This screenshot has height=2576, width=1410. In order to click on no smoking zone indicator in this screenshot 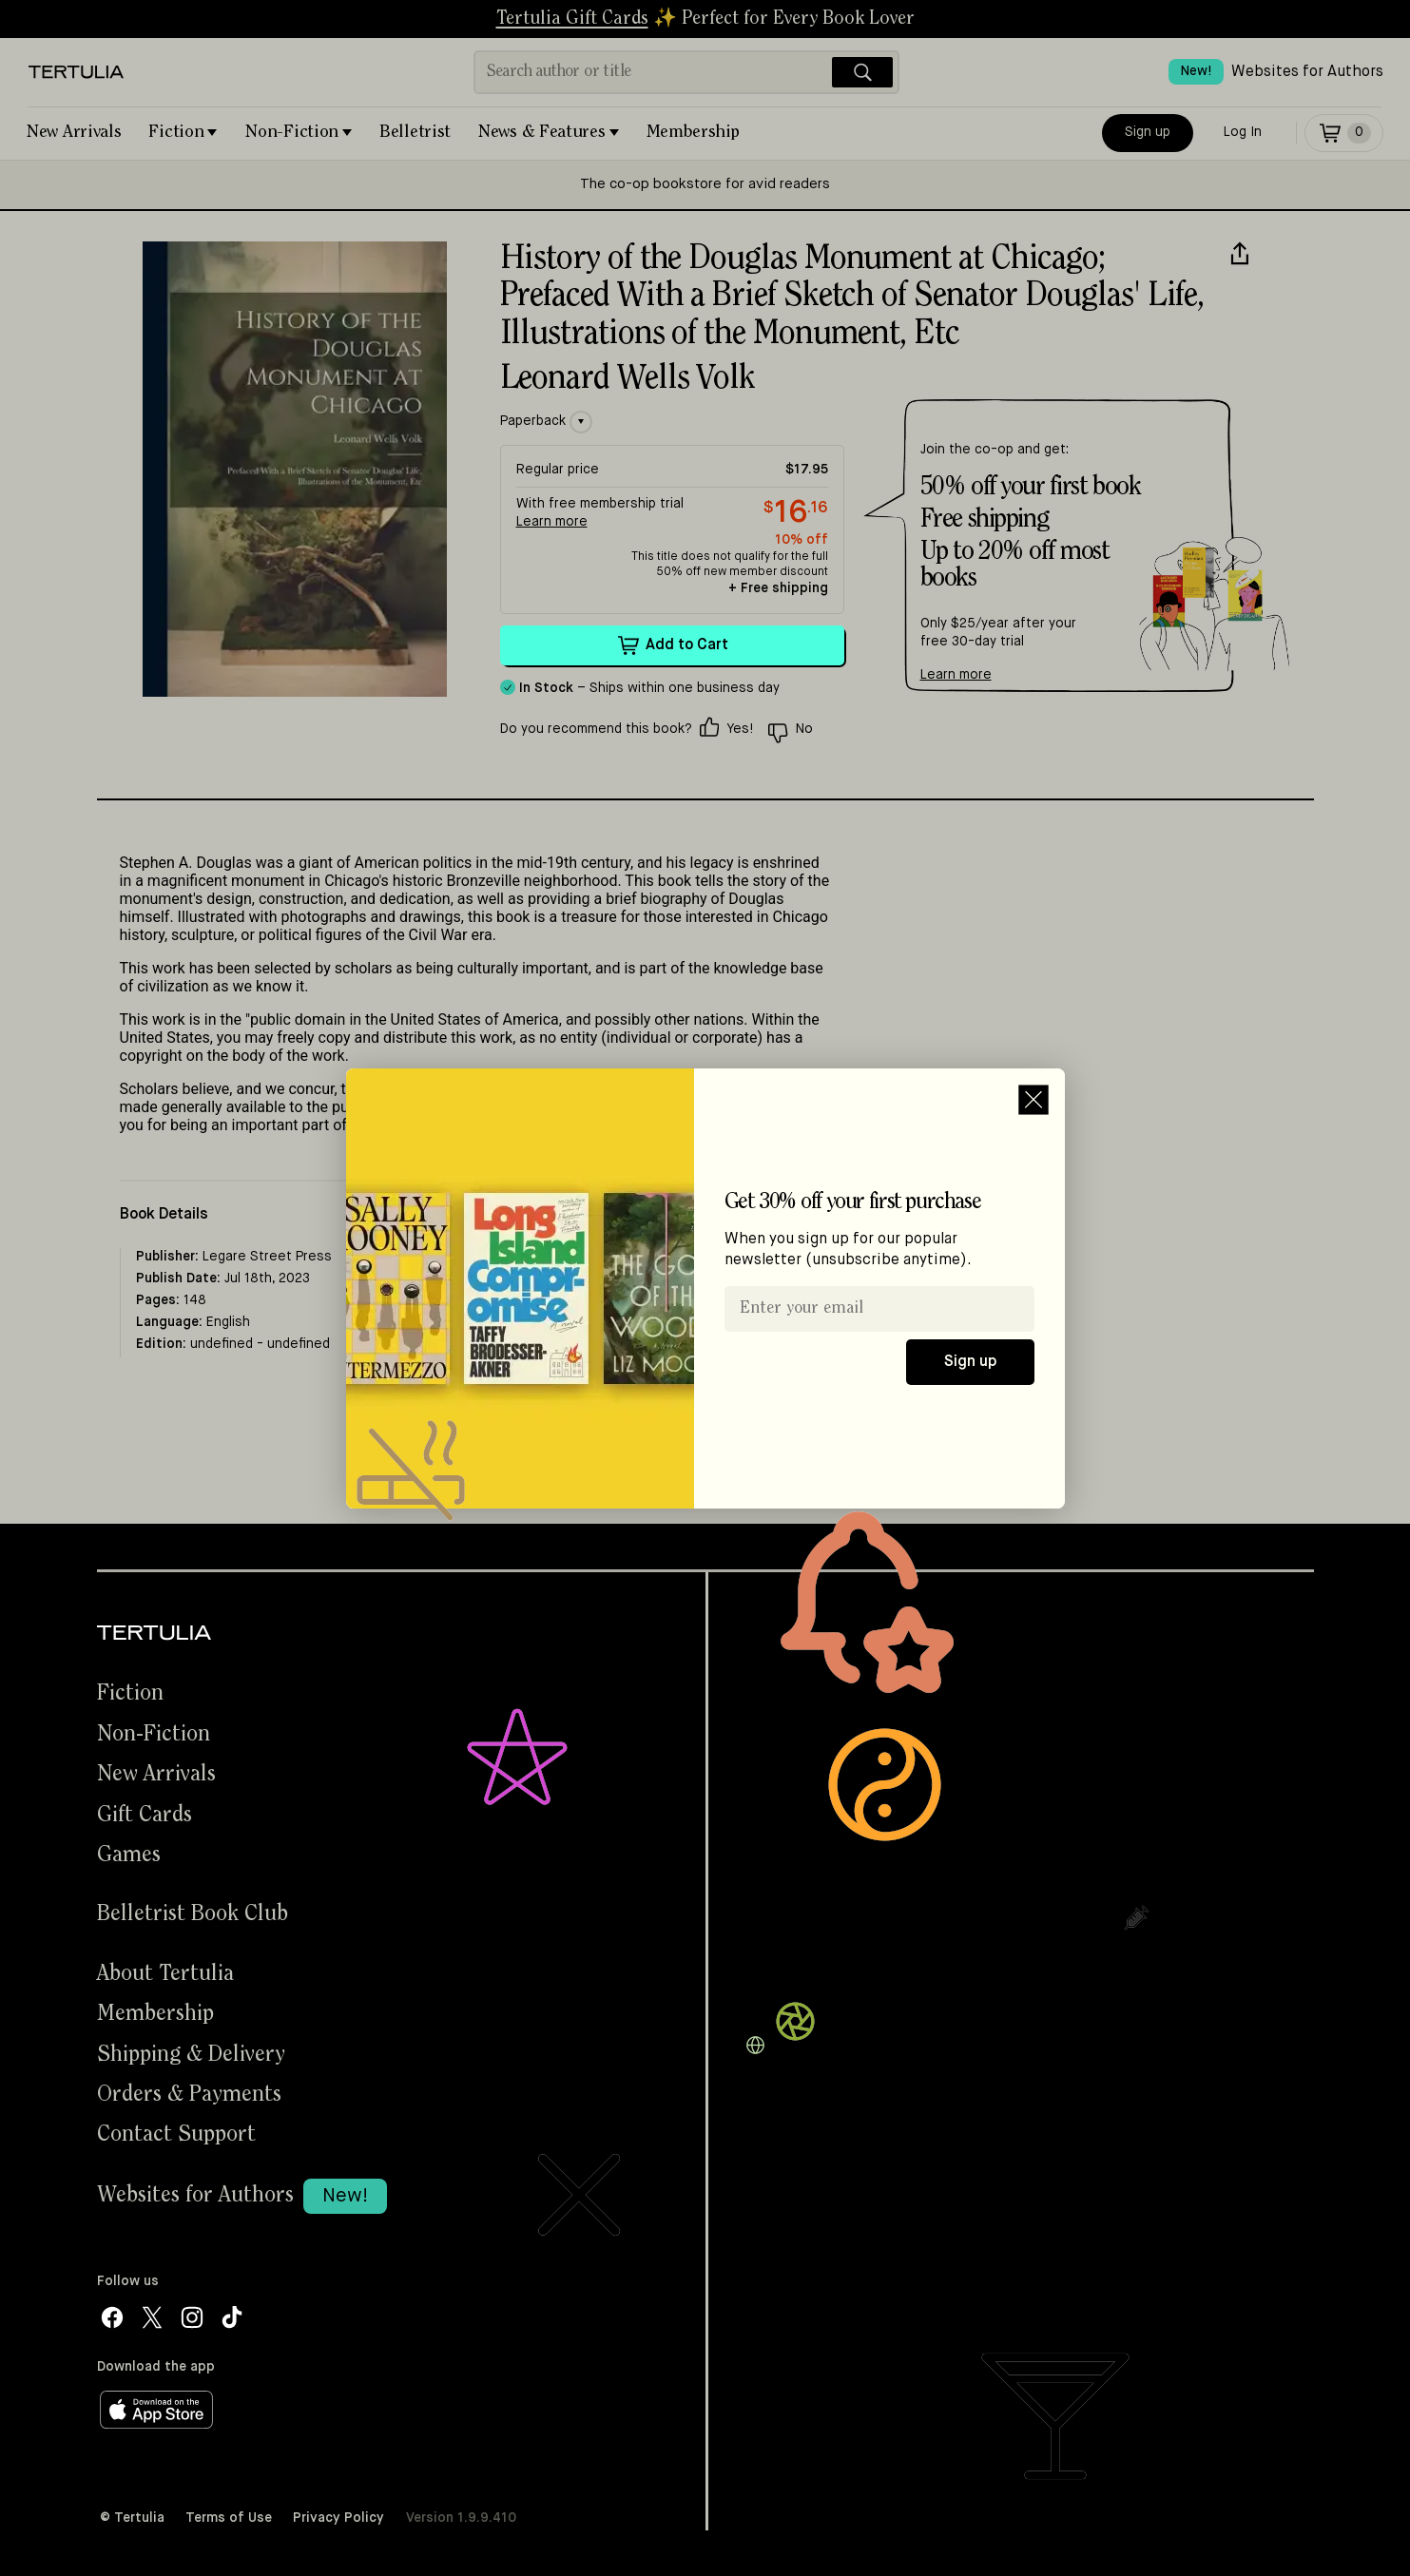, I will do `click(411, 1474)`.